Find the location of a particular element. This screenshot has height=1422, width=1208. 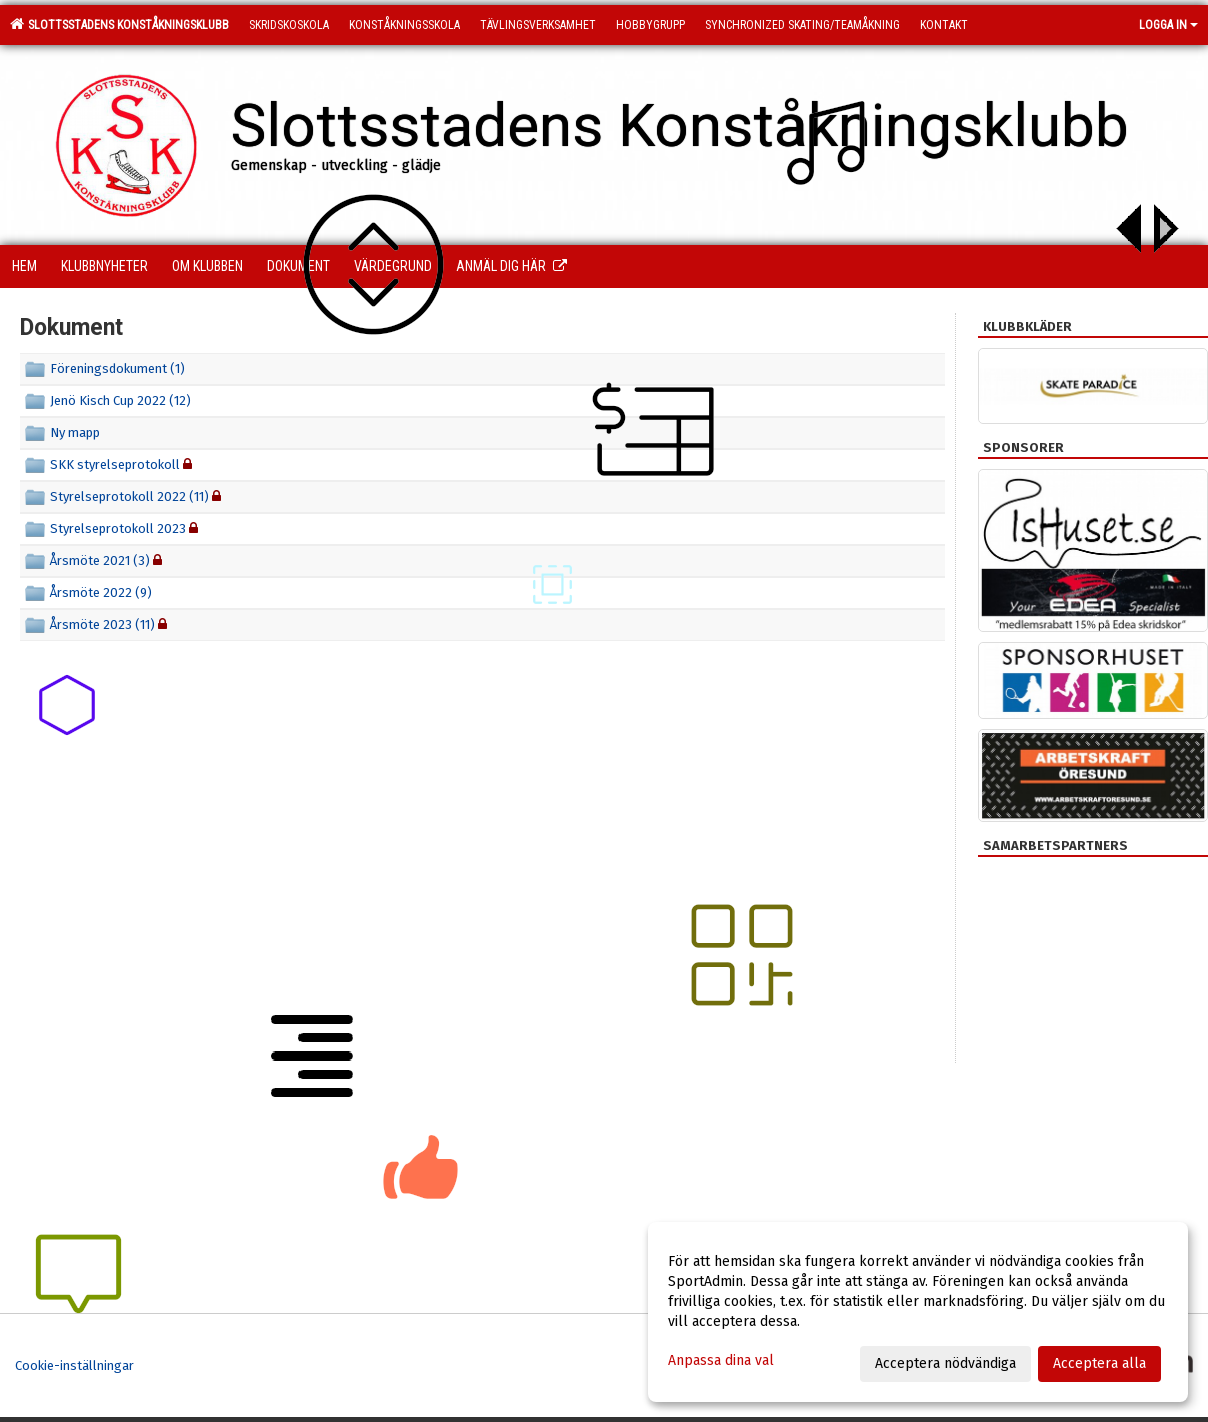

open chat or messaging is located at coordinates (78, 1270).